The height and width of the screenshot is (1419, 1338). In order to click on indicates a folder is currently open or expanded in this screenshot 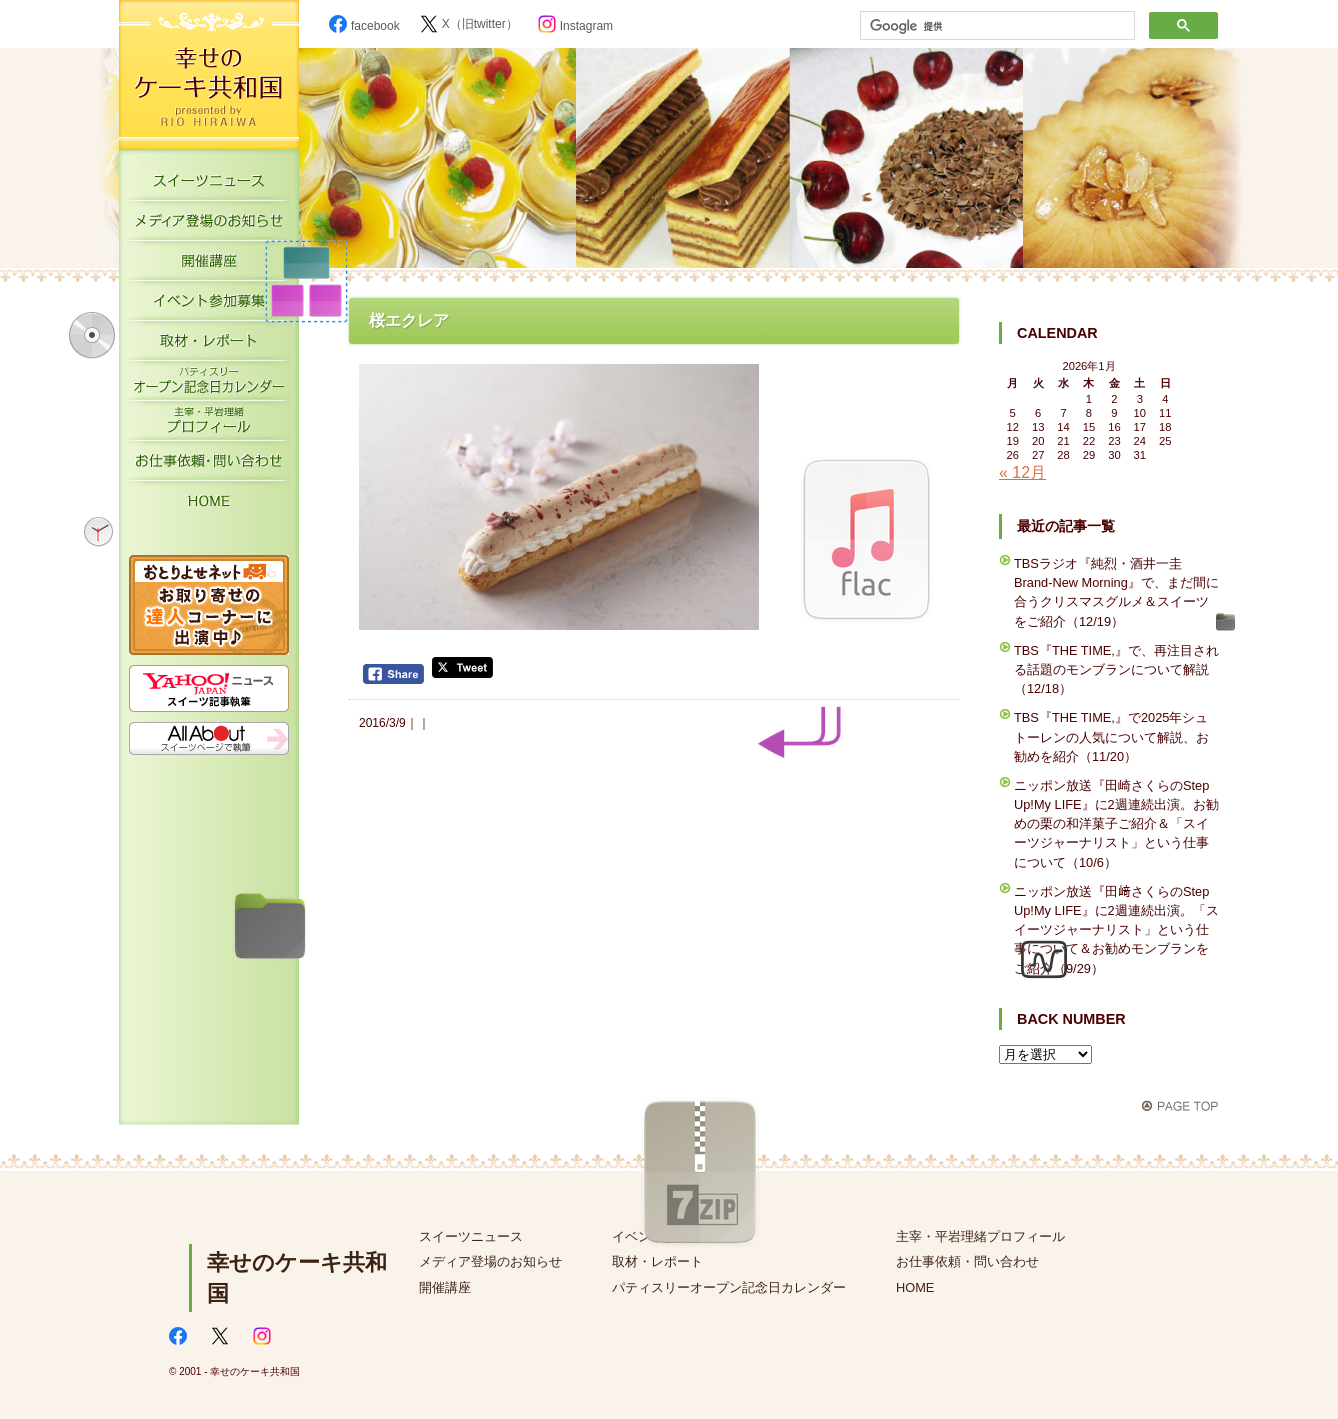, I will do `click(1225, 621)`.